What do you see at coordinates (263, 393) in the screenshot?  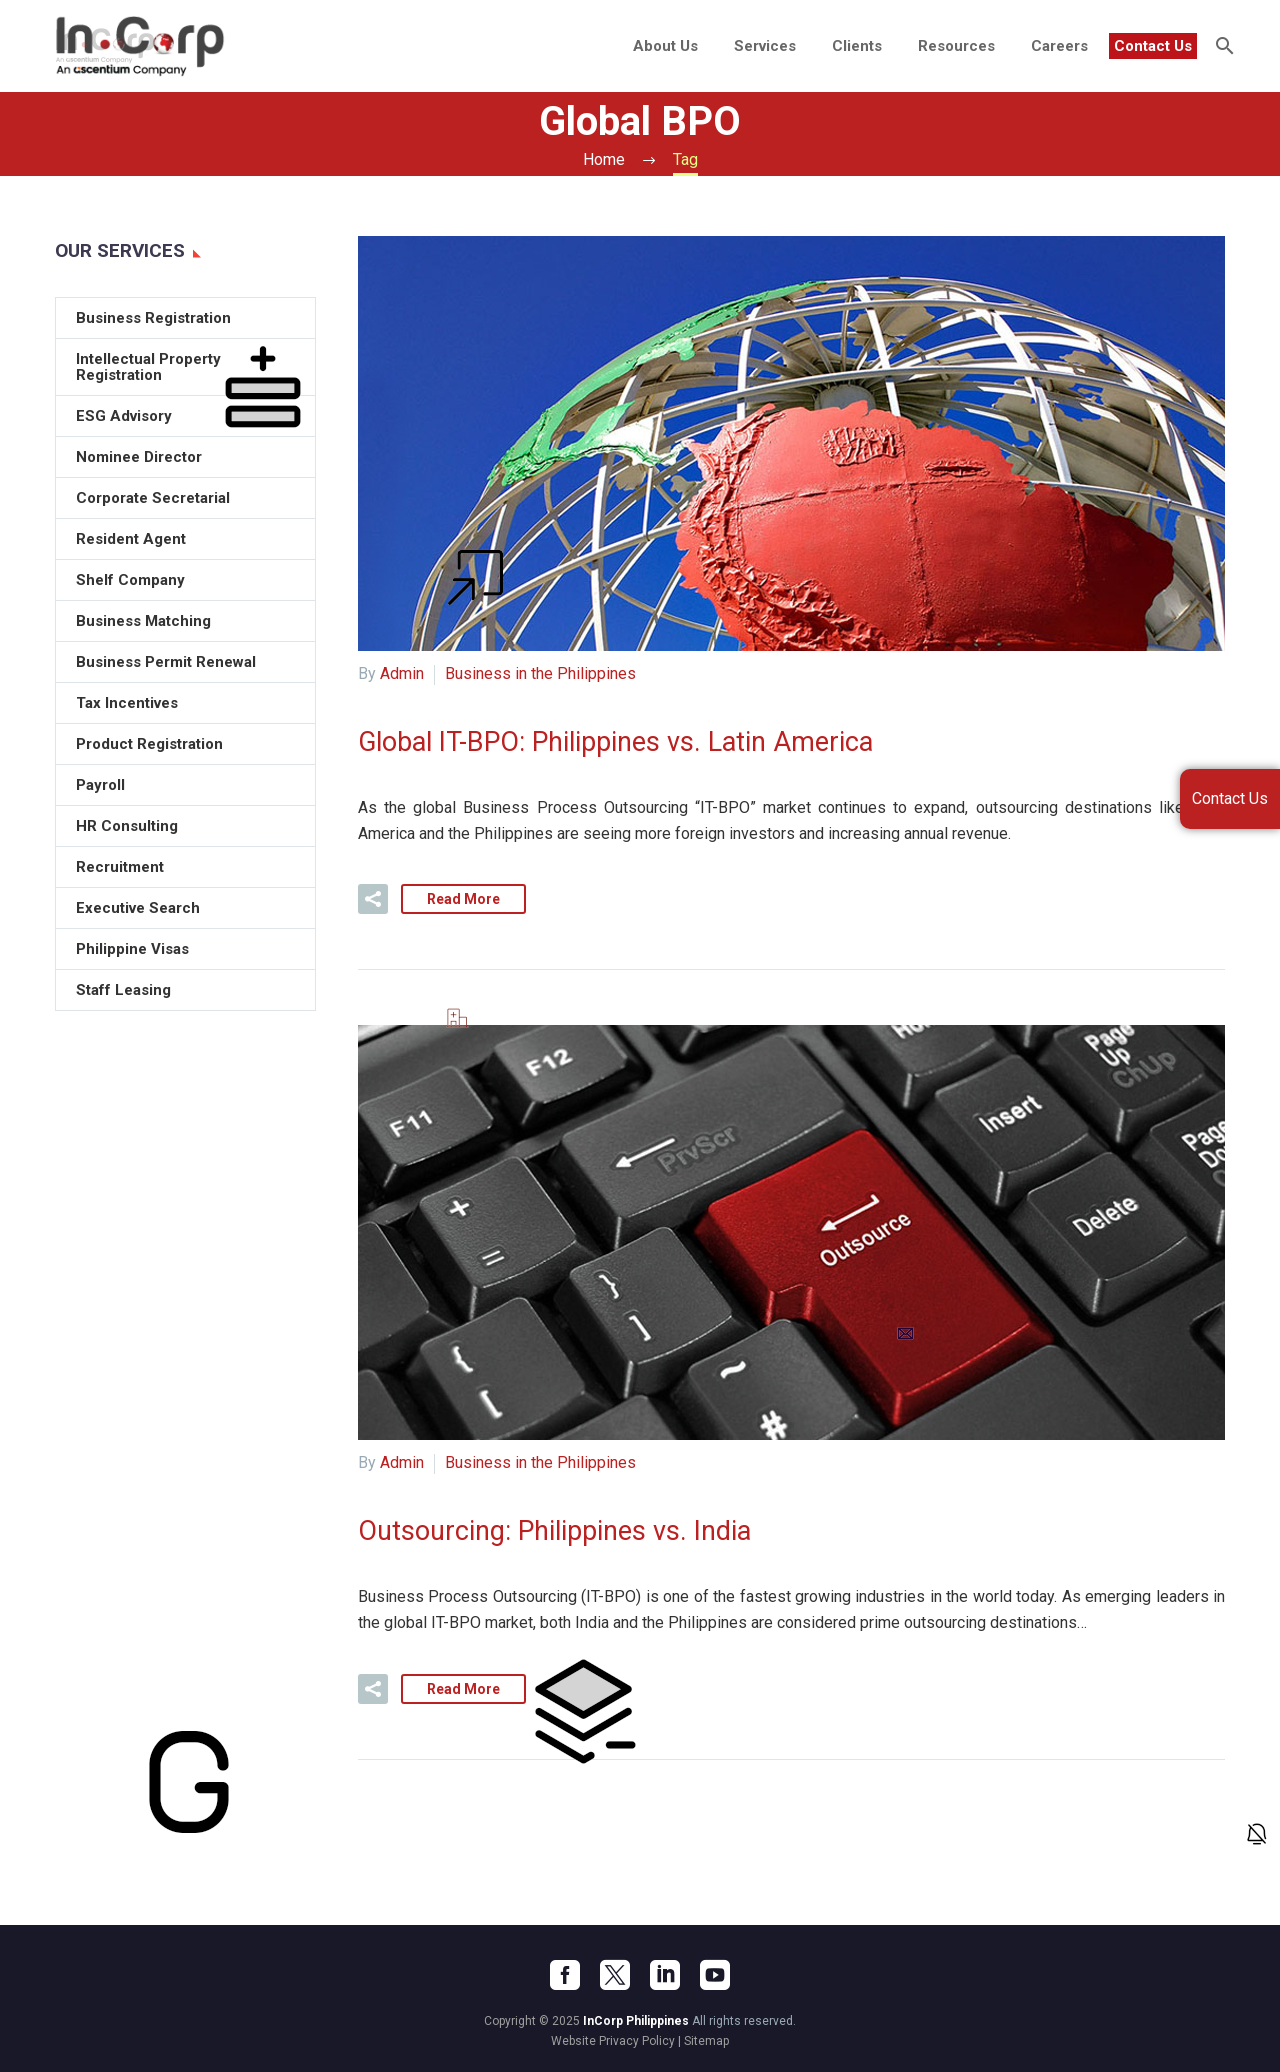 I see `add a new row above` at bounding box center [263, 393].